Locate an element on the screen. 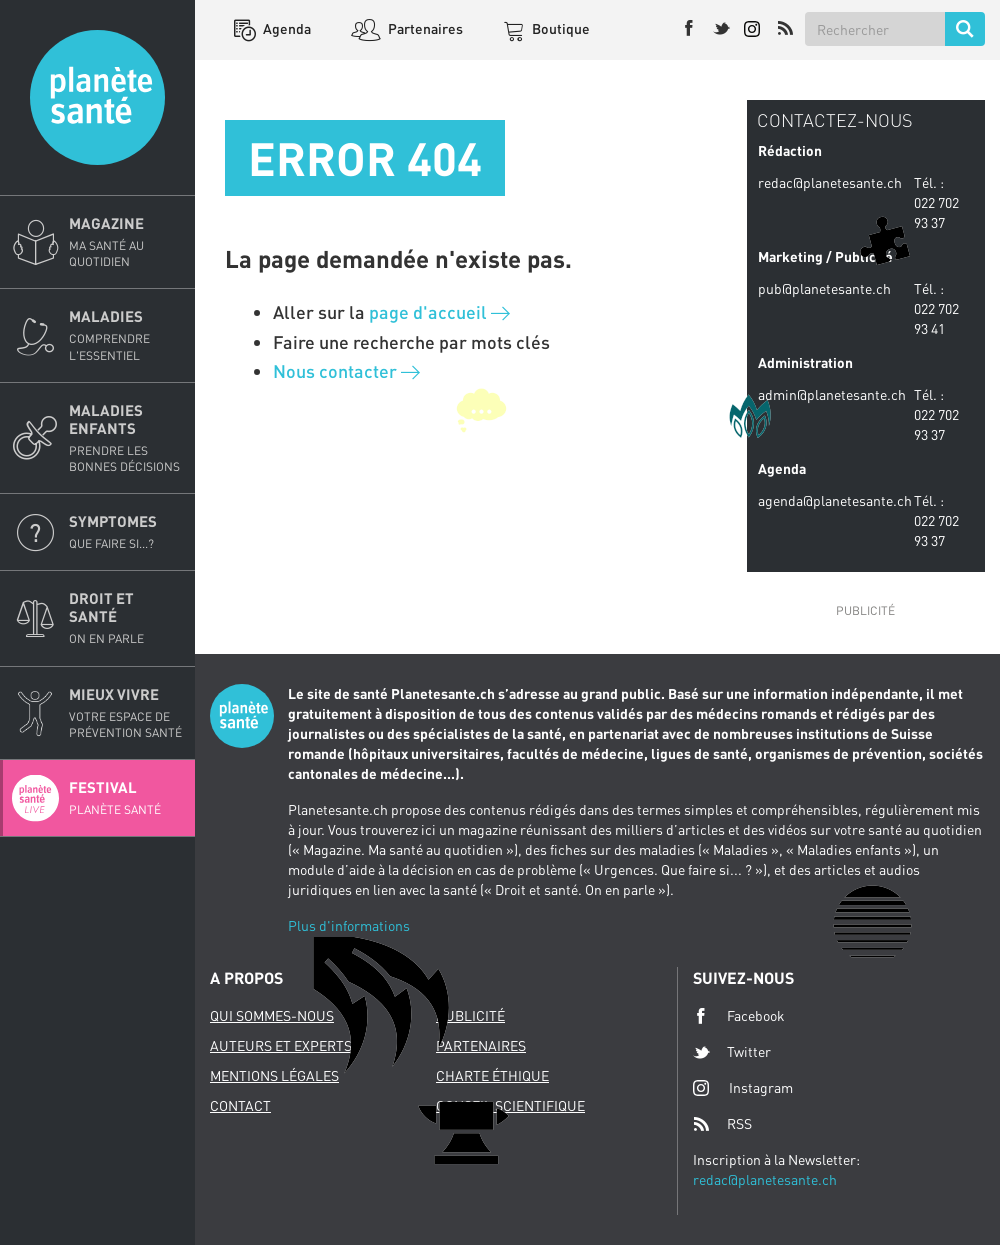 This screenshot has height=1245, width=1000. indicates thinking or processing in progress is located at coordinates (481, 409).